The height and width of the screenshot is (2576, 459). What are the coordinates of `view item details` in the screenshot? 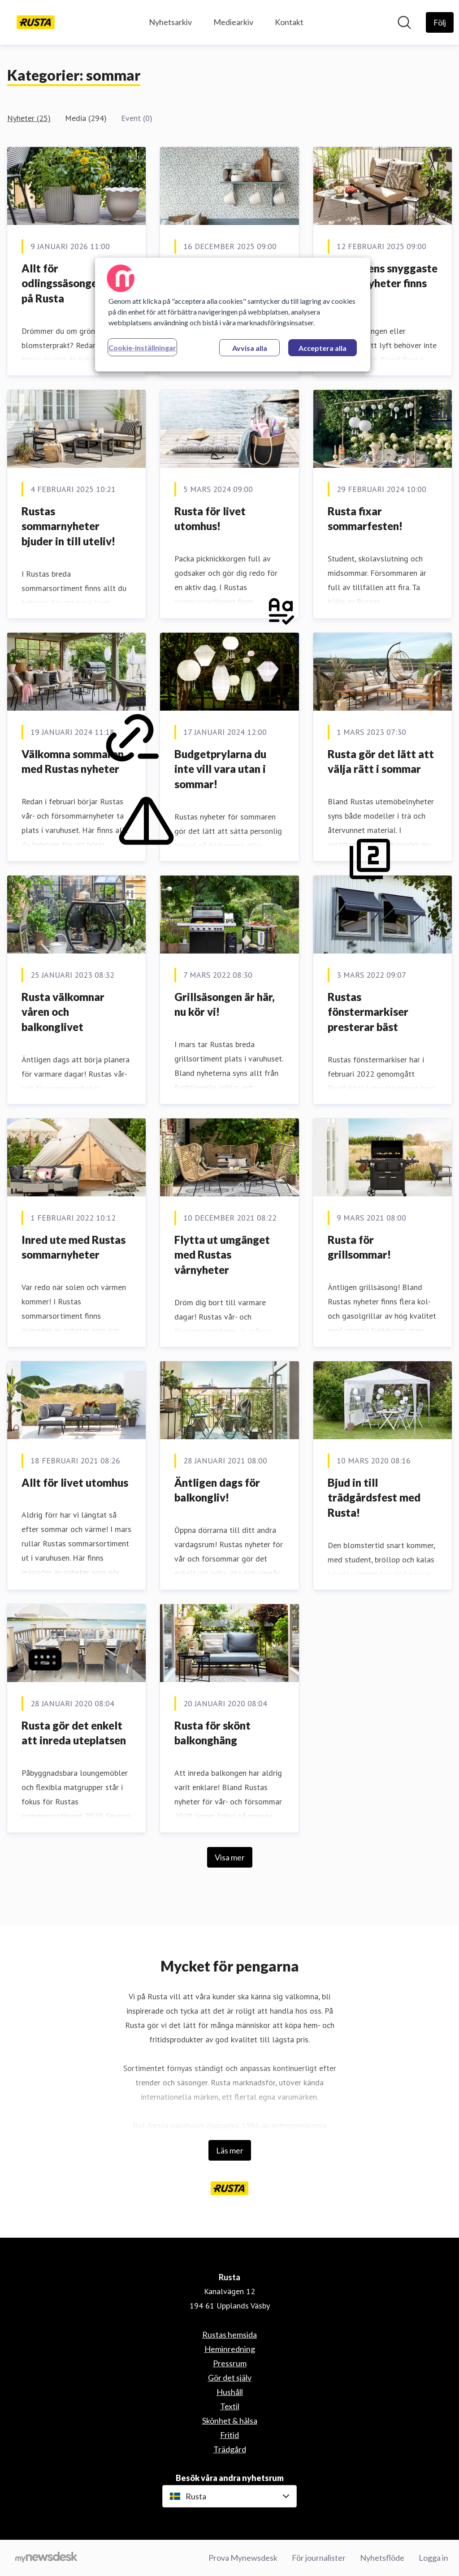 It's located at (146, 822).